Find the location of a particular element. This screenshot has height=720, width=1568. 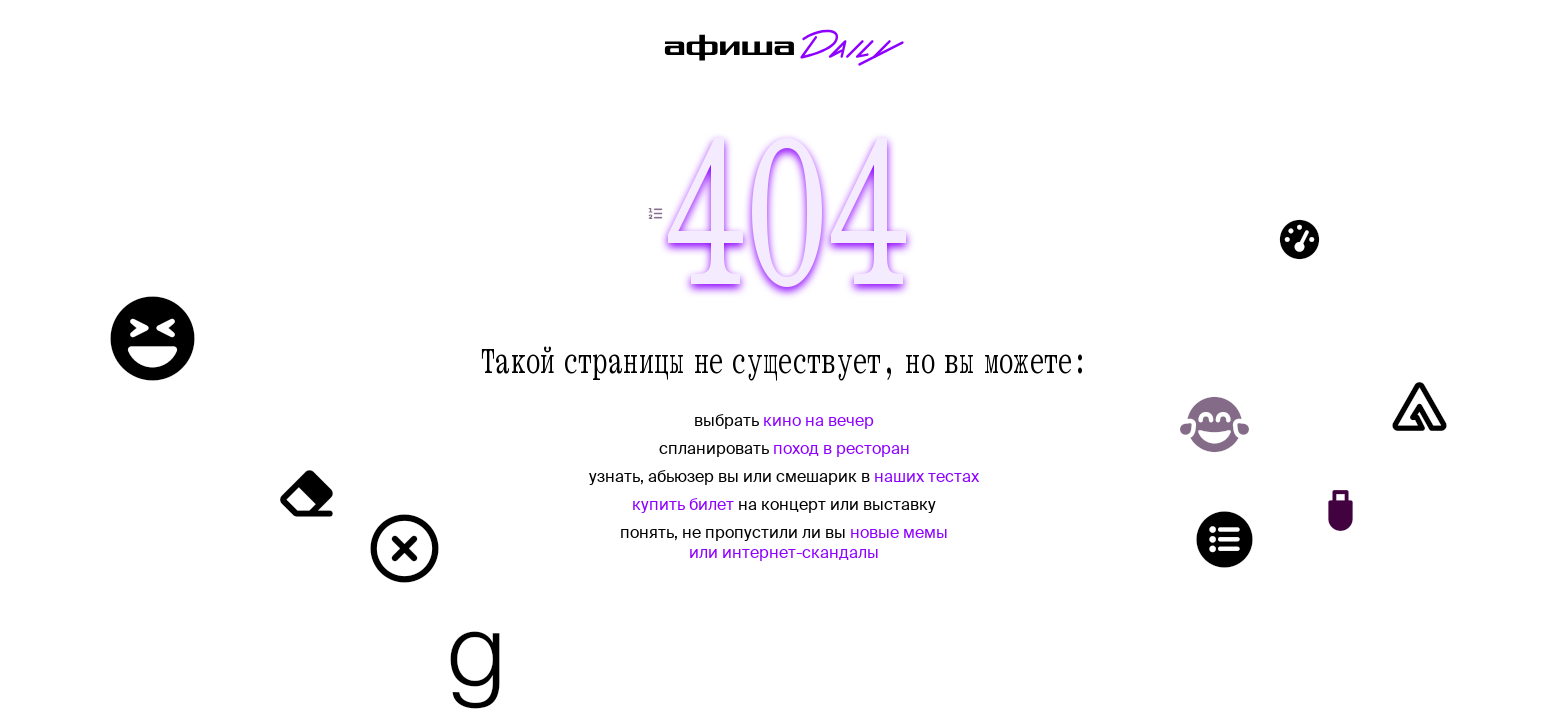

react with laughter to a post or message is located at coordinates (152, 338).